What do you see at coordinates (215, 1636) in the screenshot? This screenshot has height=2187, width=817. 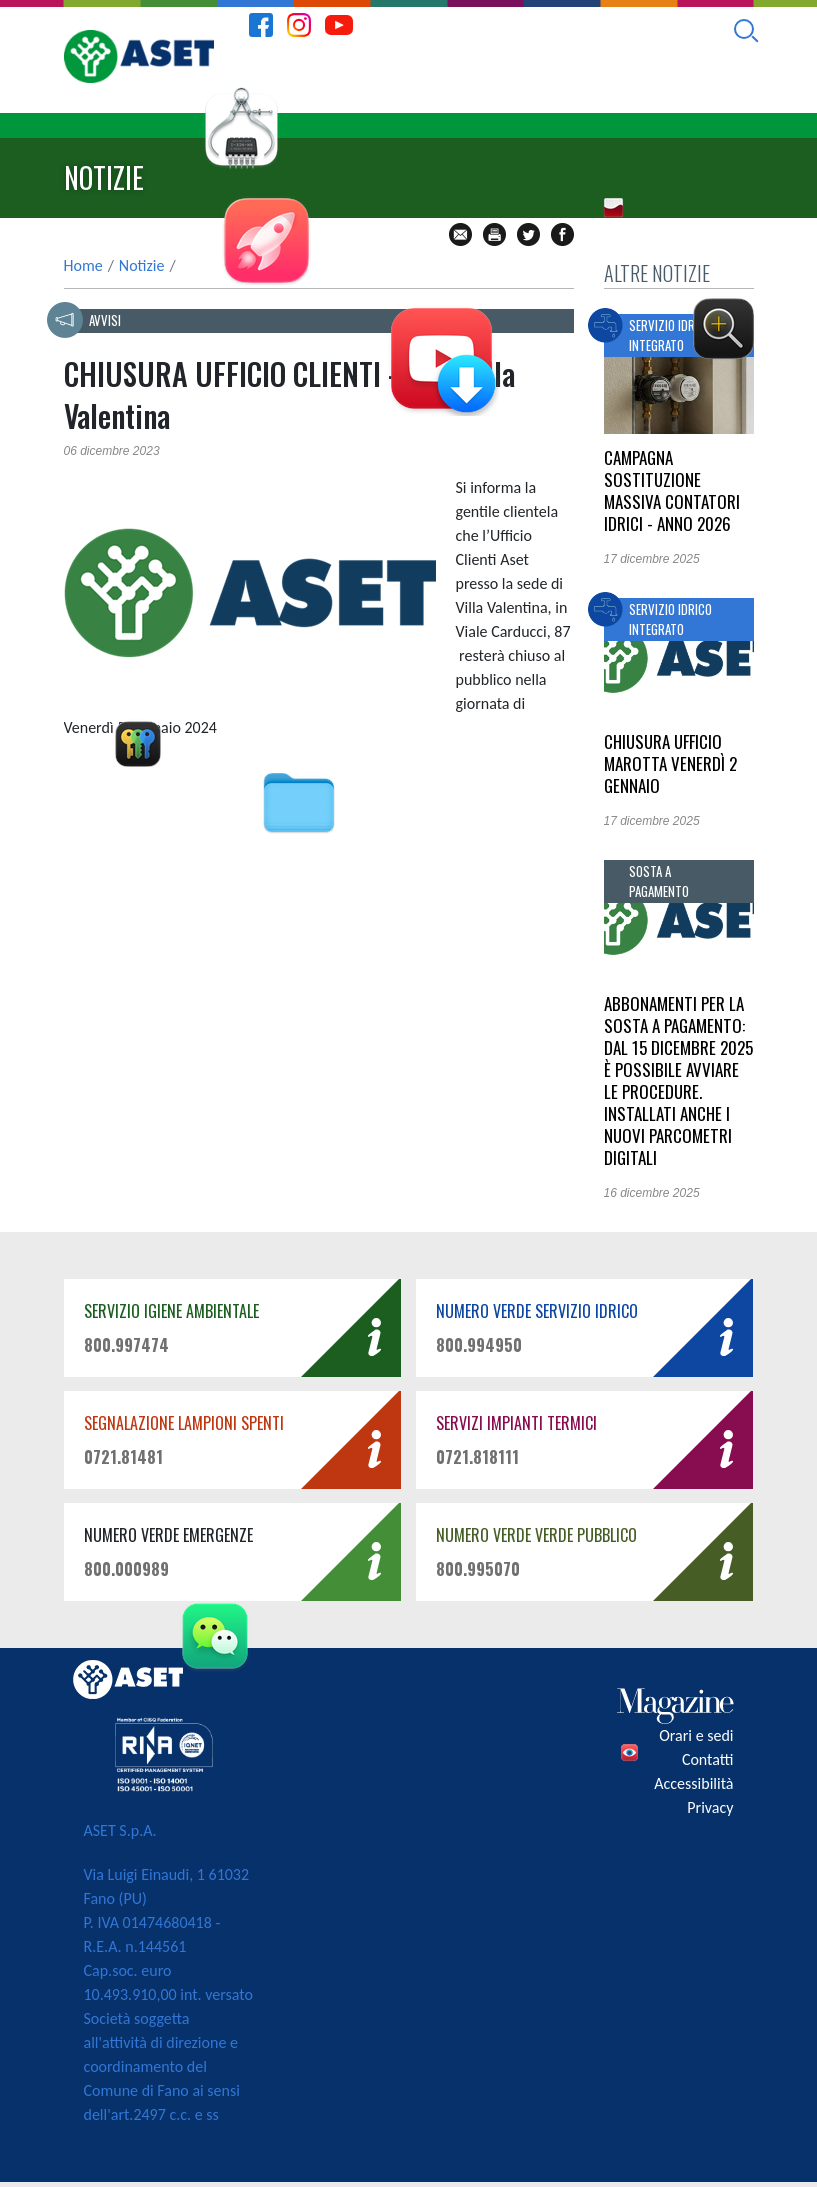 I see `open WeChat messaging app` at bounding box center [215, 1636].